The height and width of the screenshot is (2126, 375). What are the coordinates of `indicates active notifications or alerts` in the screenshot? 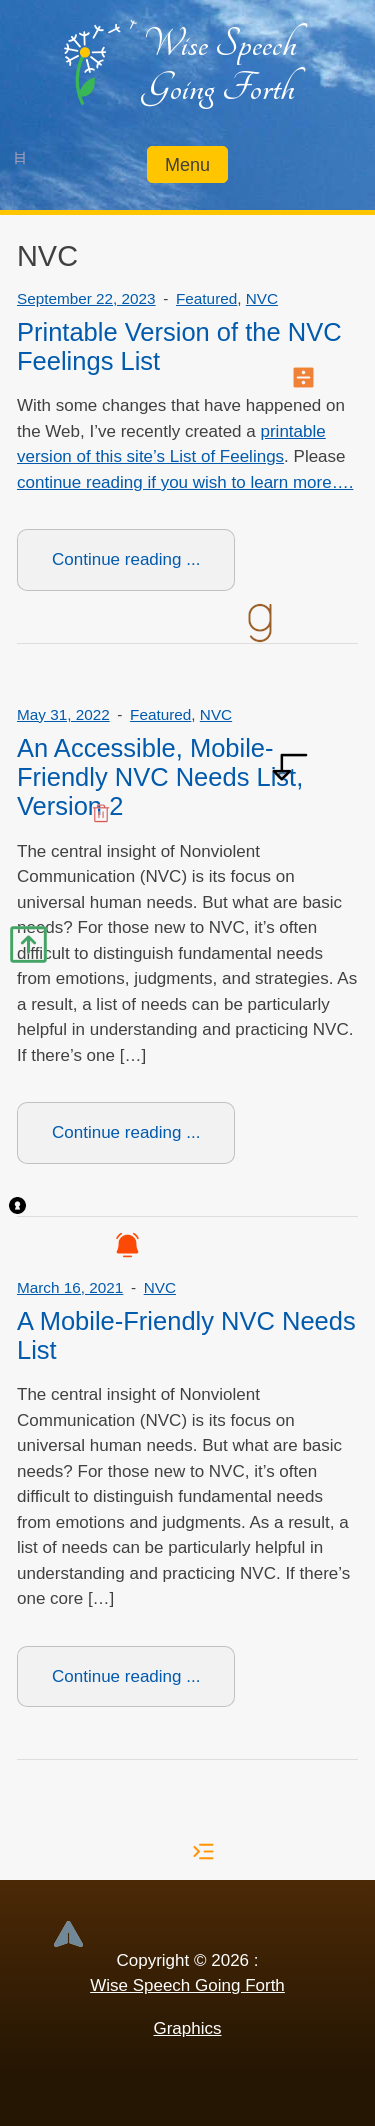 It's located at (127, 1245).